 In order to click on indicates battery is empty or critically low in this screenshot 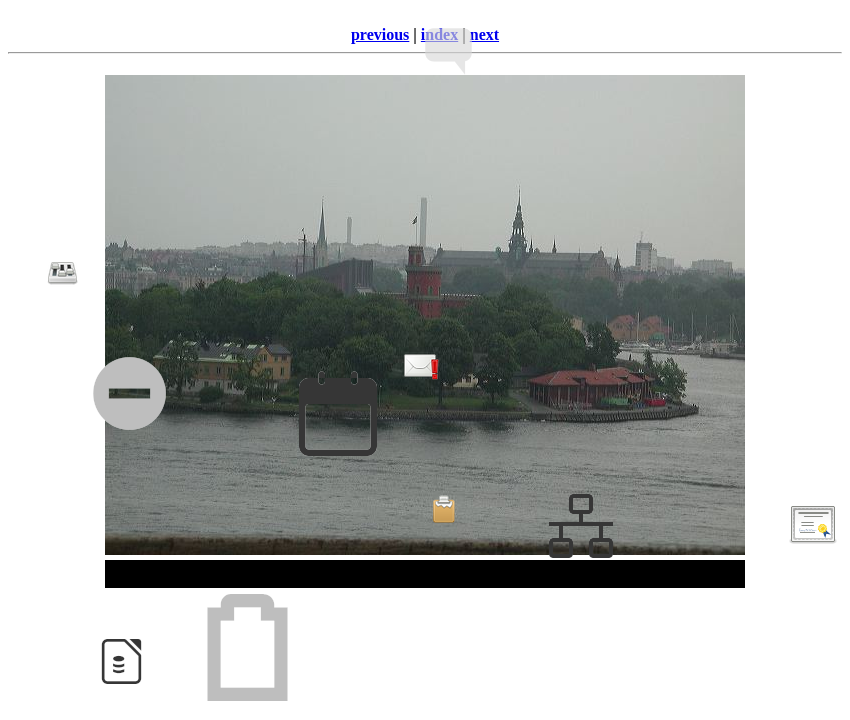, I will do `click(247, 647)`.